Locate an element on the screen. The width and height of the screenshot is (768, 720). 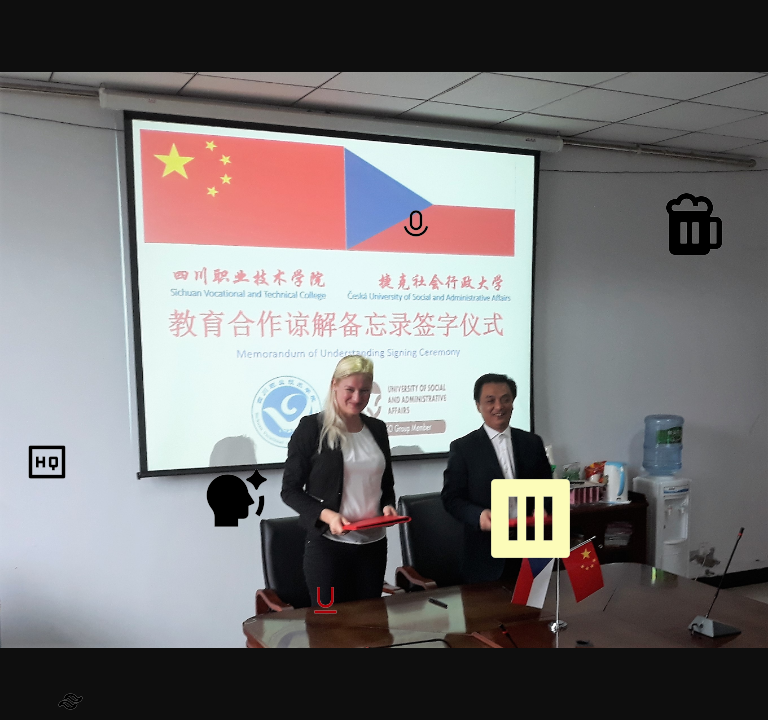
tap to start voice recording is located at coordinates (416, 224).